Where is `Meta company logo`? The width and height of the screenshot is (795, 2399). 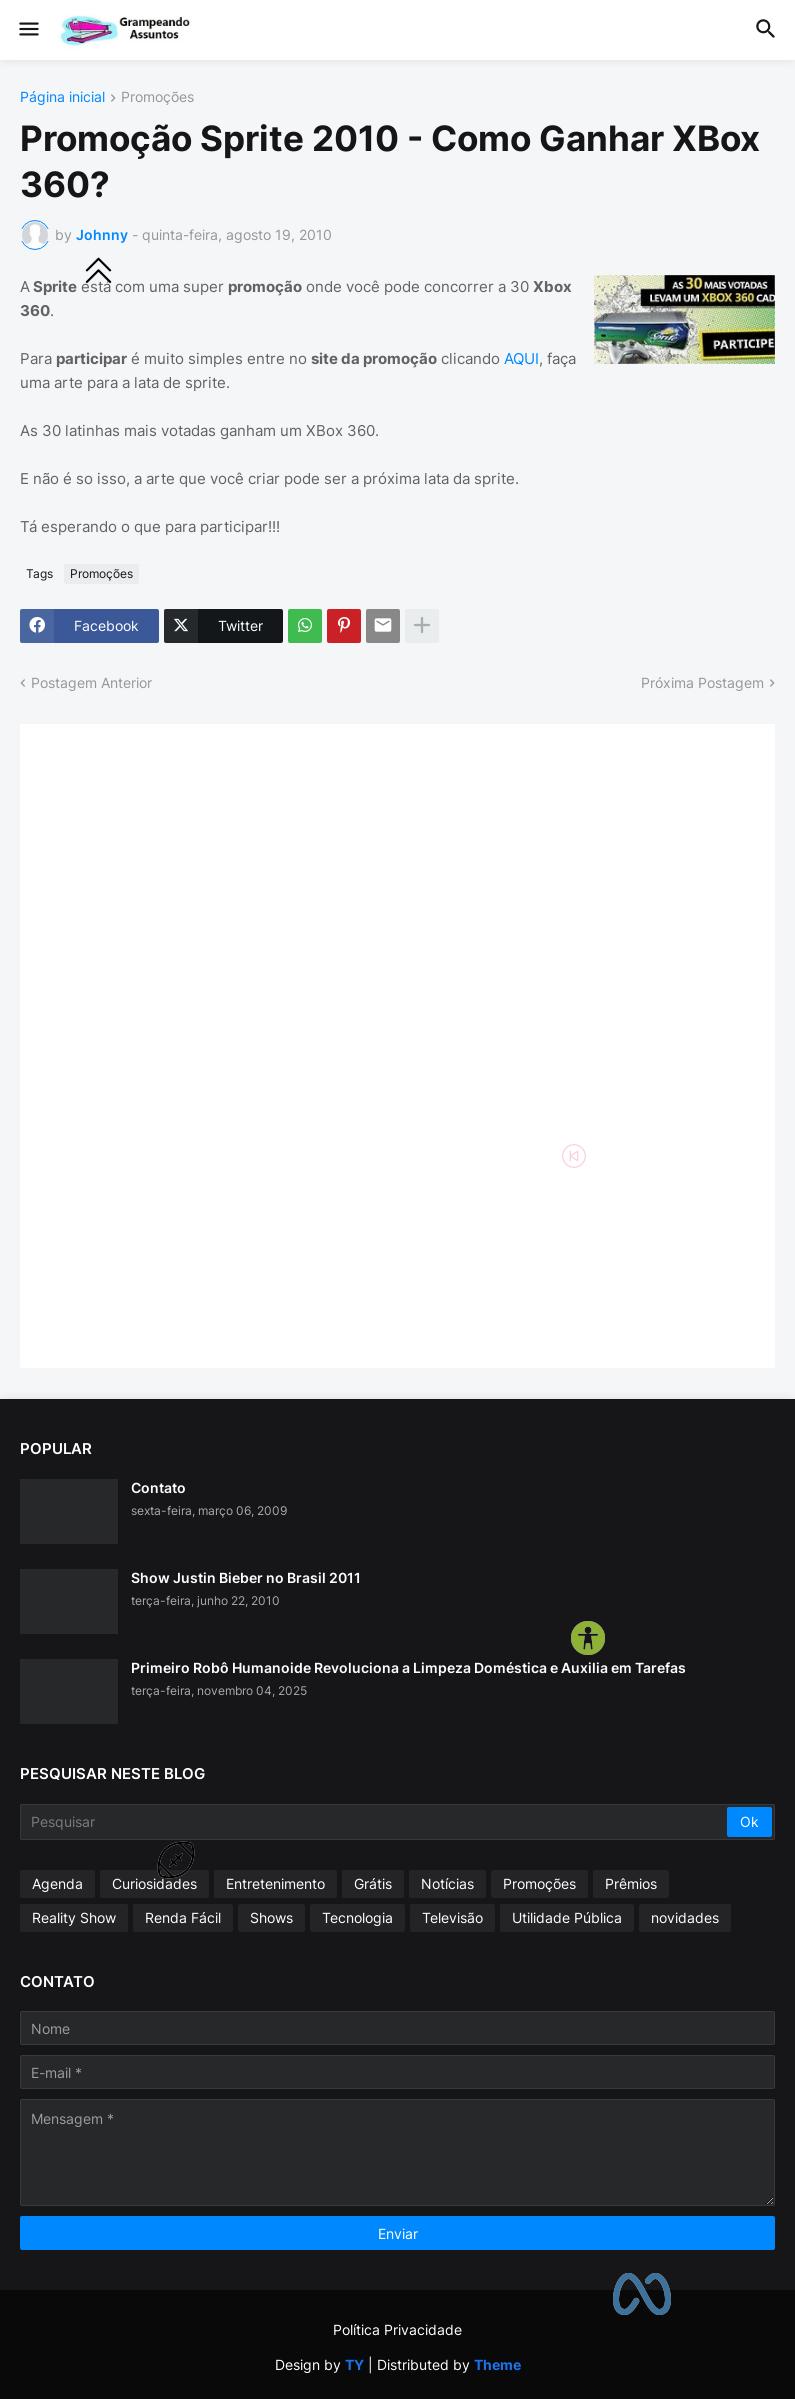
Meta company logo is located at coordinates (642, 2294).